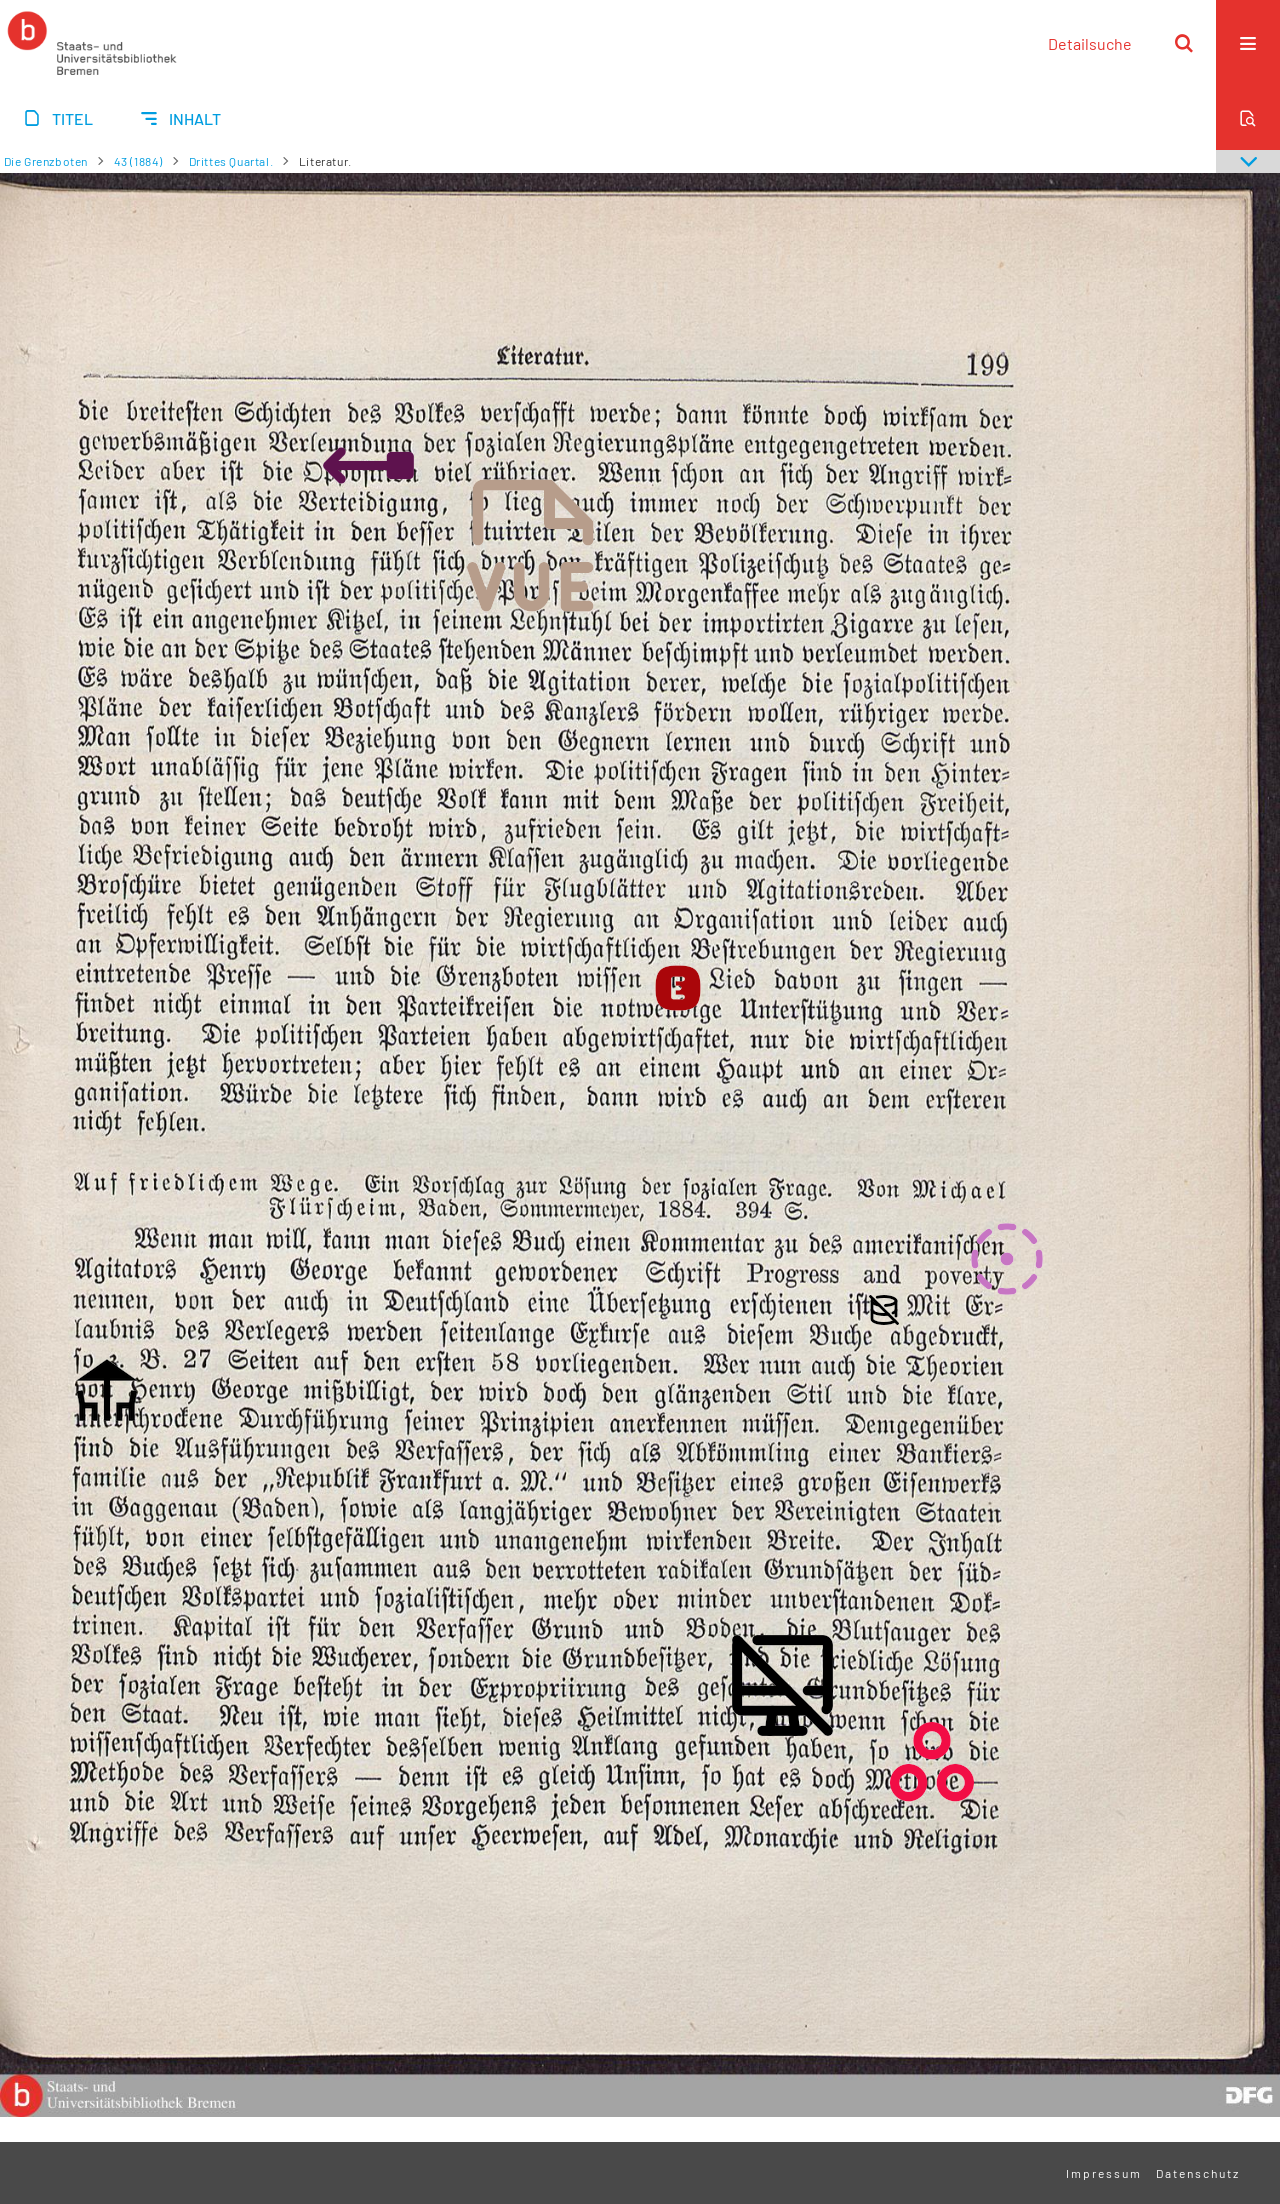  Describe the element at coordinates (1007, 1259) in the screenshot. I see `set focus point or target area` at that location.